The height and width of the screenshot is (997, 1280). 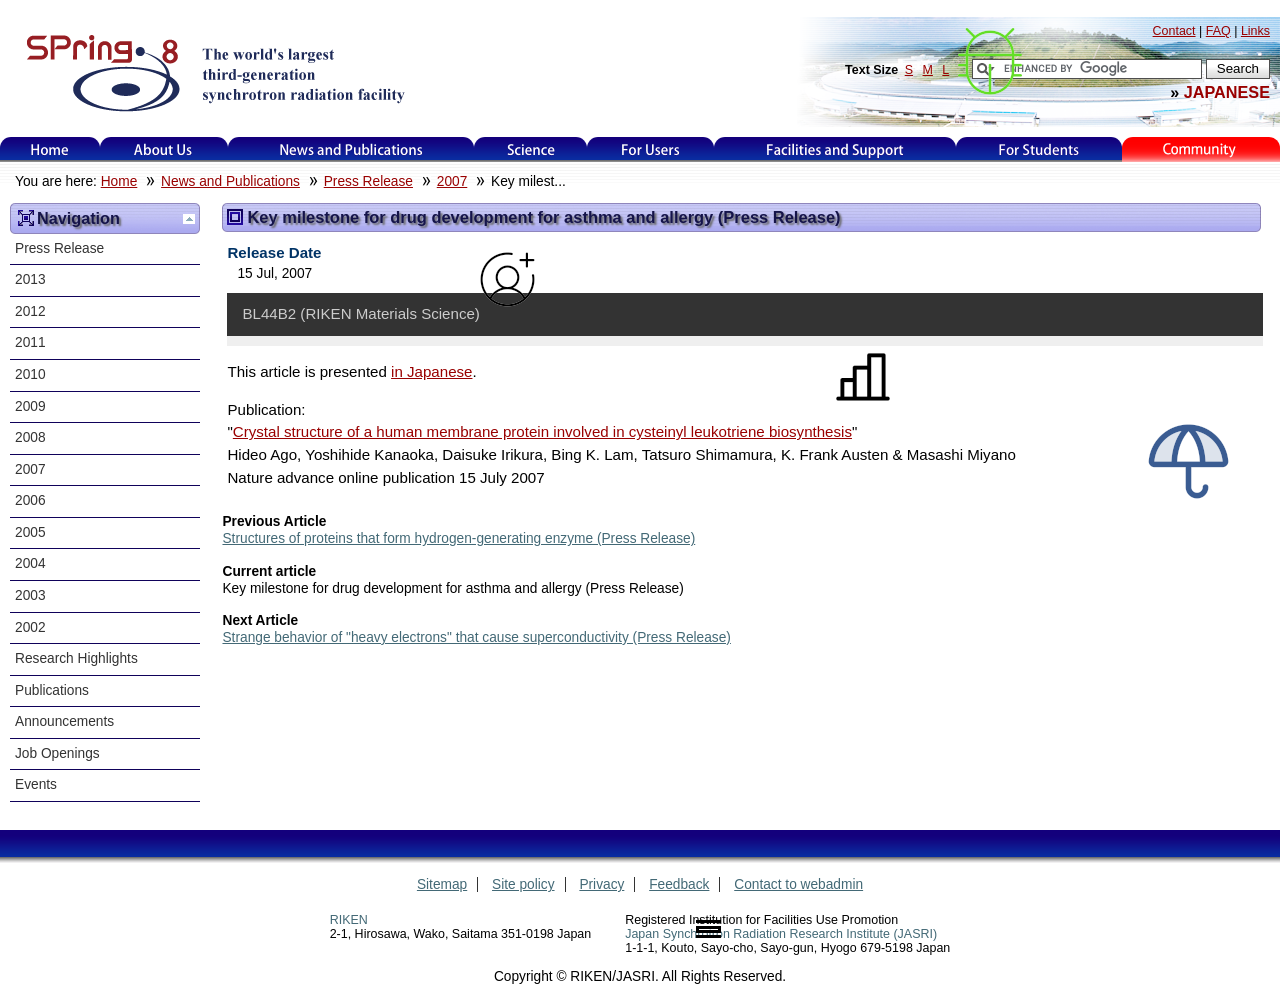 I want to click on report a bug or issue, so click(x=990, y=60).